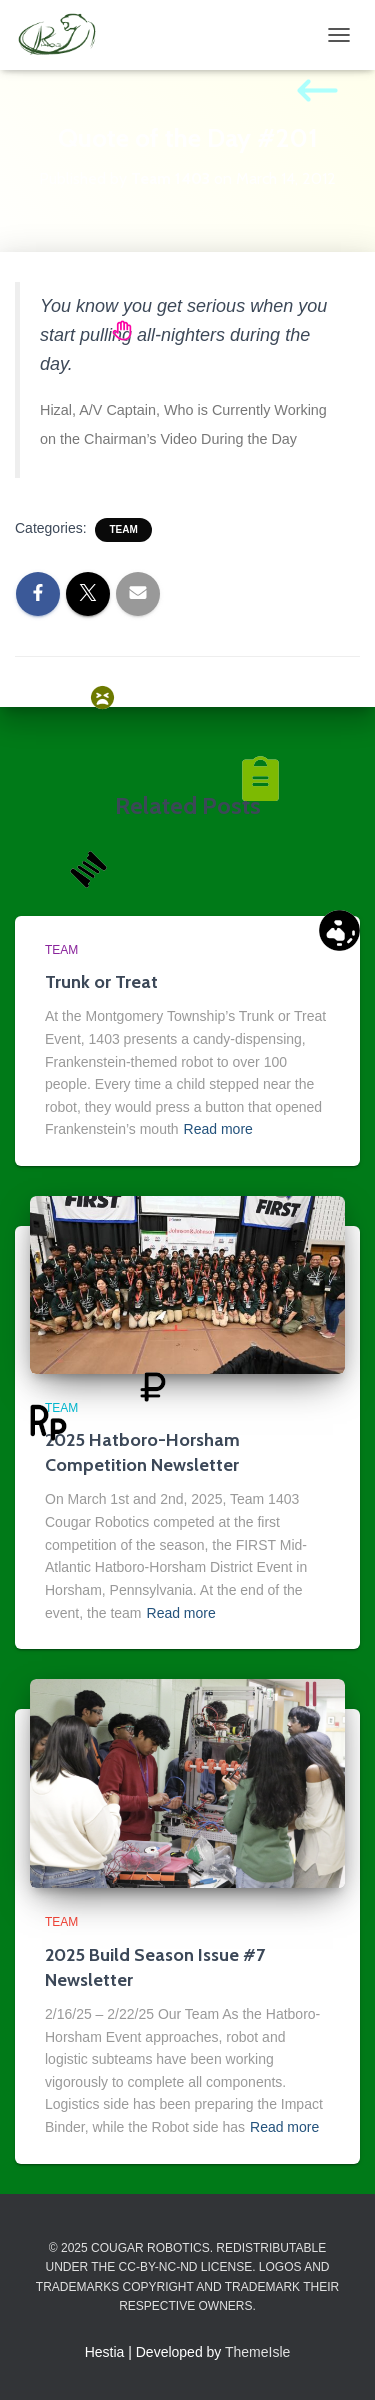  Describe the element at coordinates (122, 330) in the screenshot. I see `stop or pause current action` at that location.